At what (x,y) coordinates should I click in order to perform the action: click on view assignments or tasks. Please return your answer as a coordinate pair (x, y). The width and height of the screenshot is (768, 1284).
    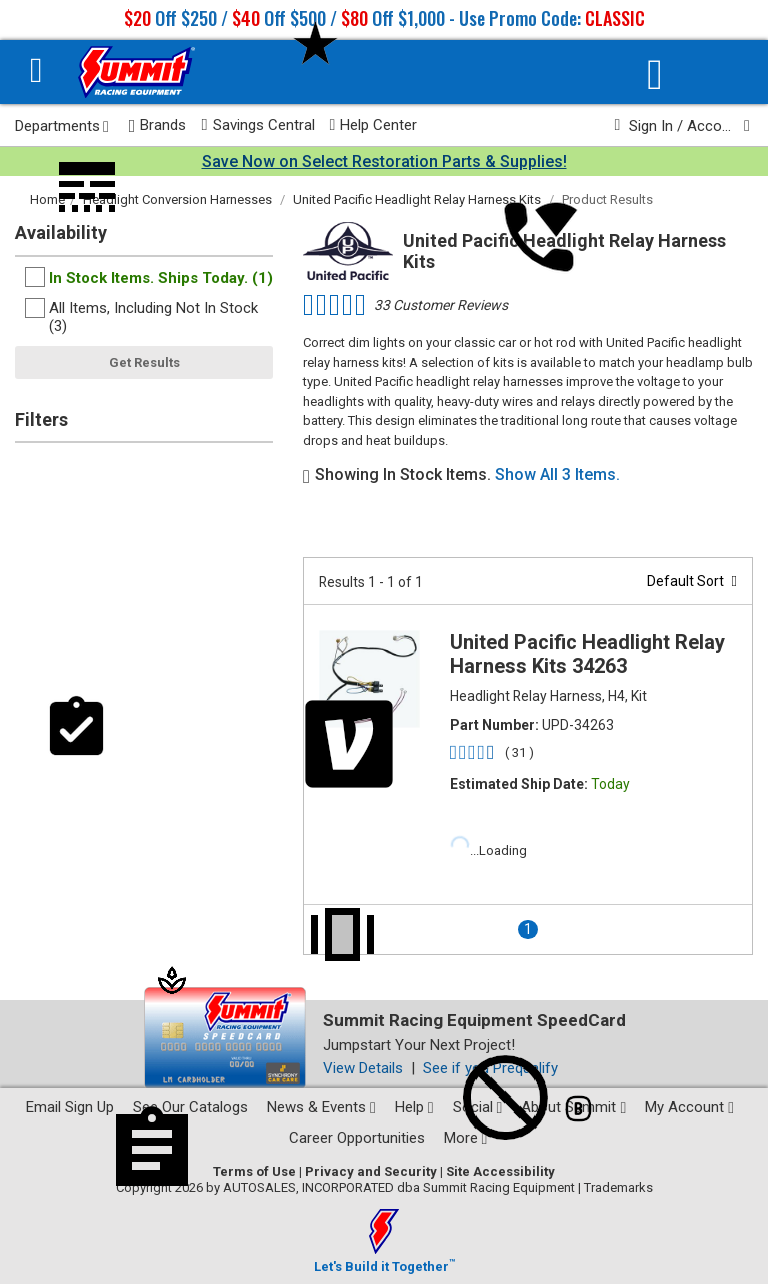
    Looking at the image, I should click on (152, 1150).